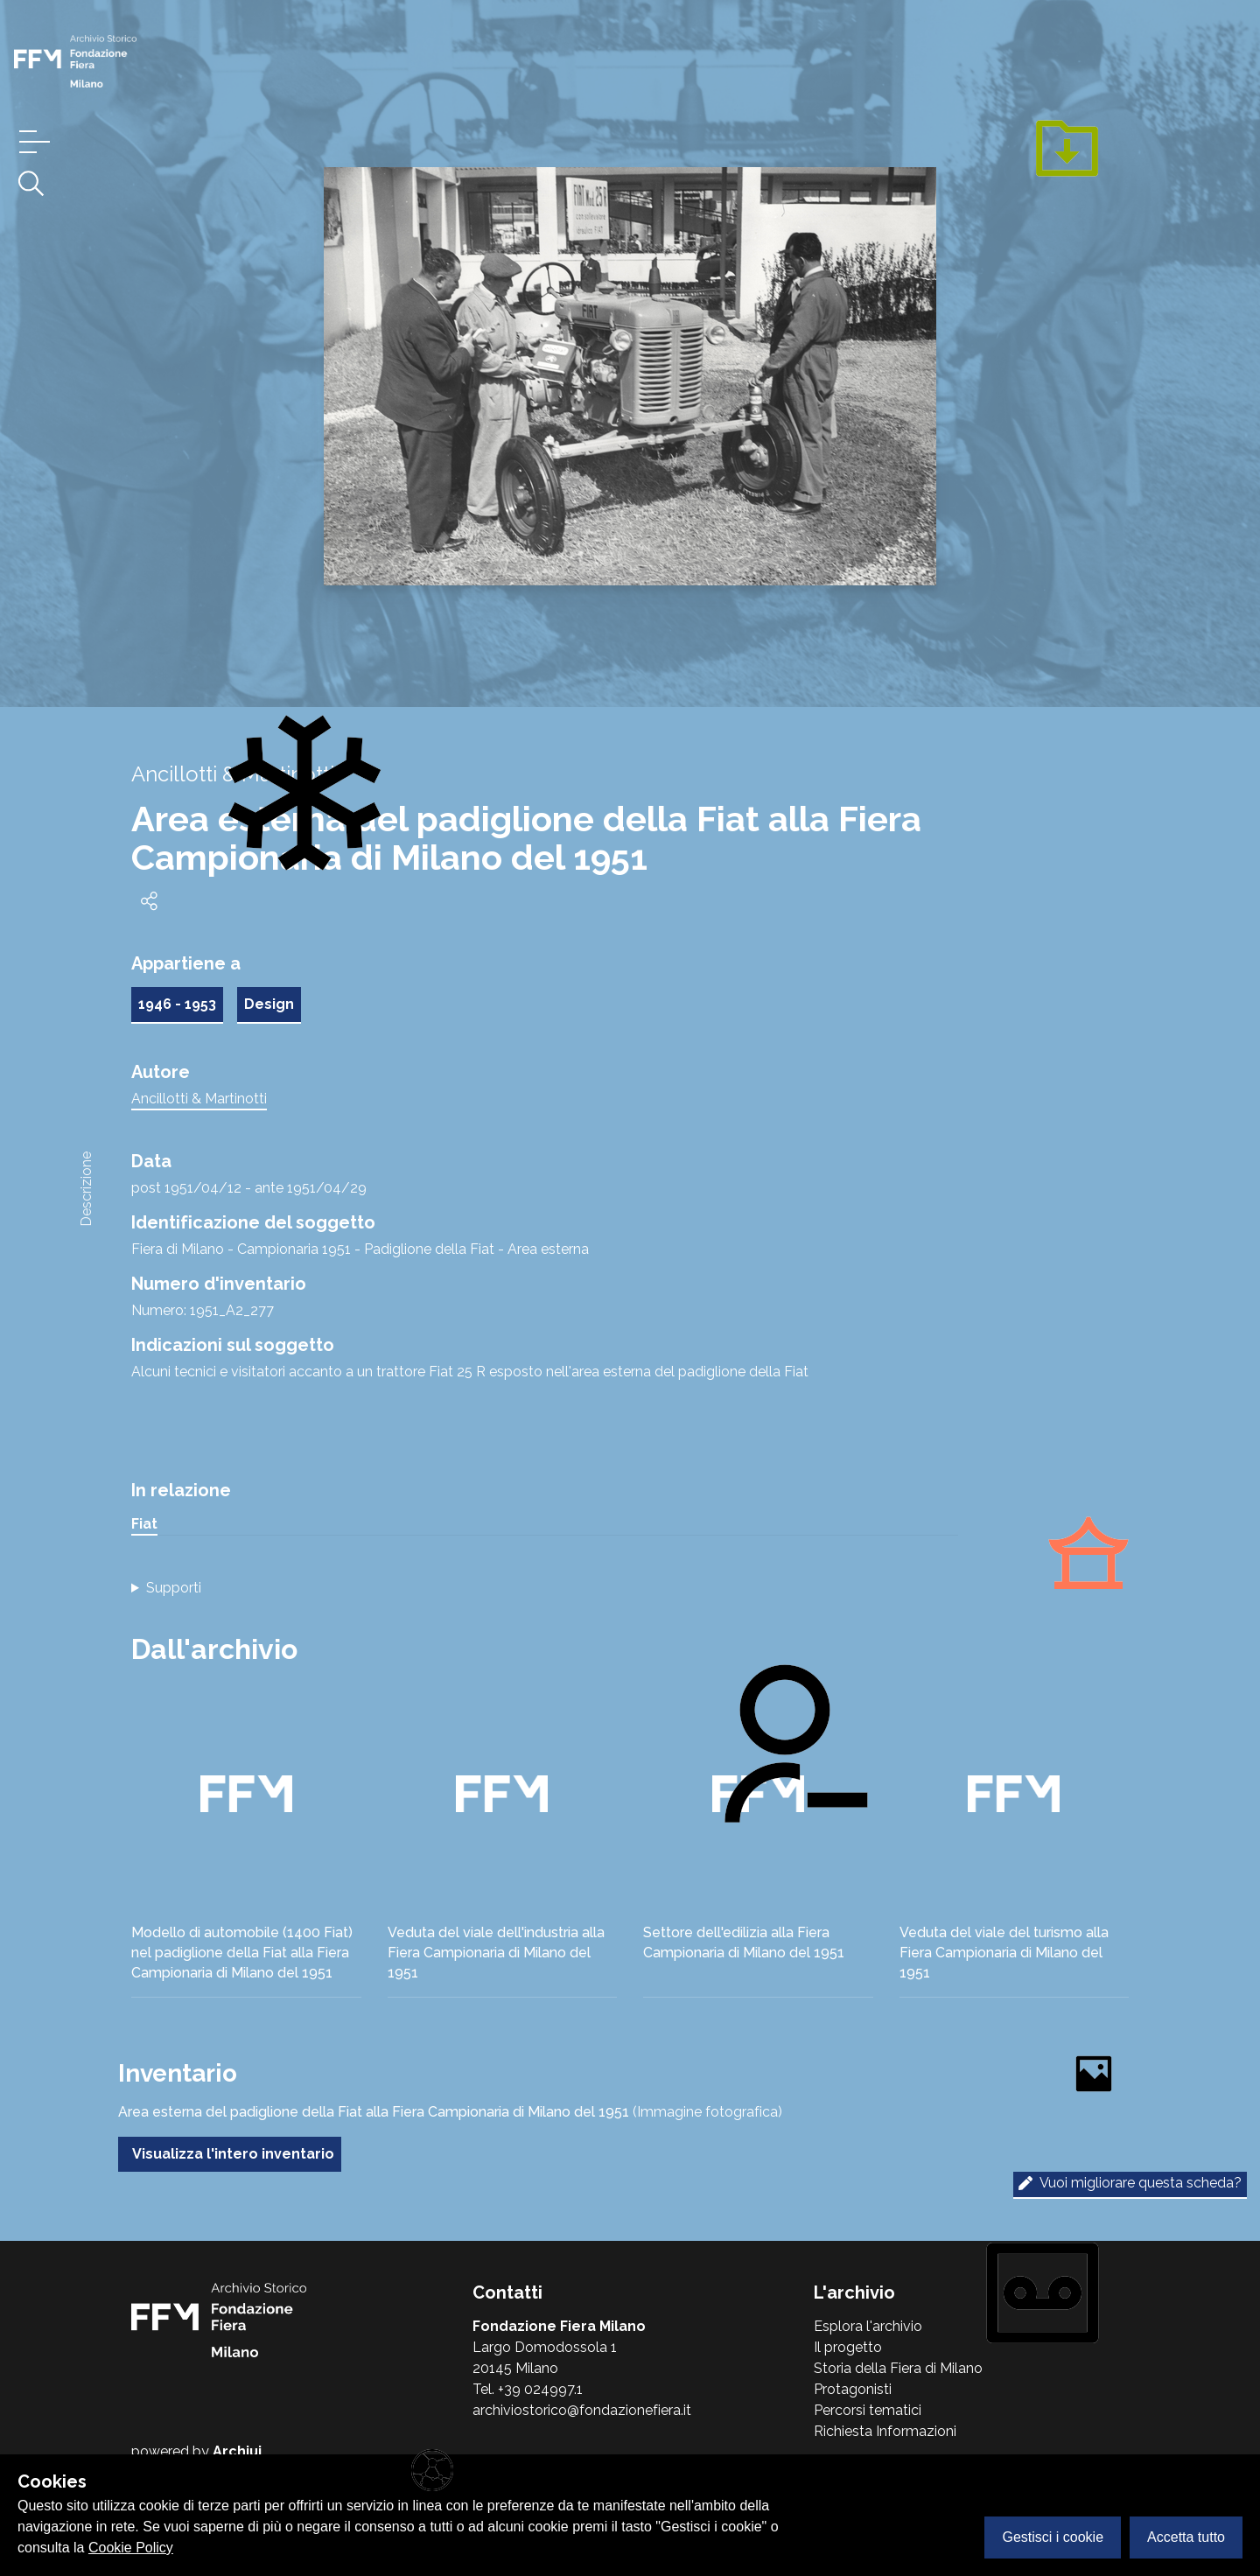 This screenshot has width=1260, height=2576. What do you see at coordinates (1042, 2292) in the screenshot?
I see `play or access cassette tape audio` at bounding box center [1042, 2292].